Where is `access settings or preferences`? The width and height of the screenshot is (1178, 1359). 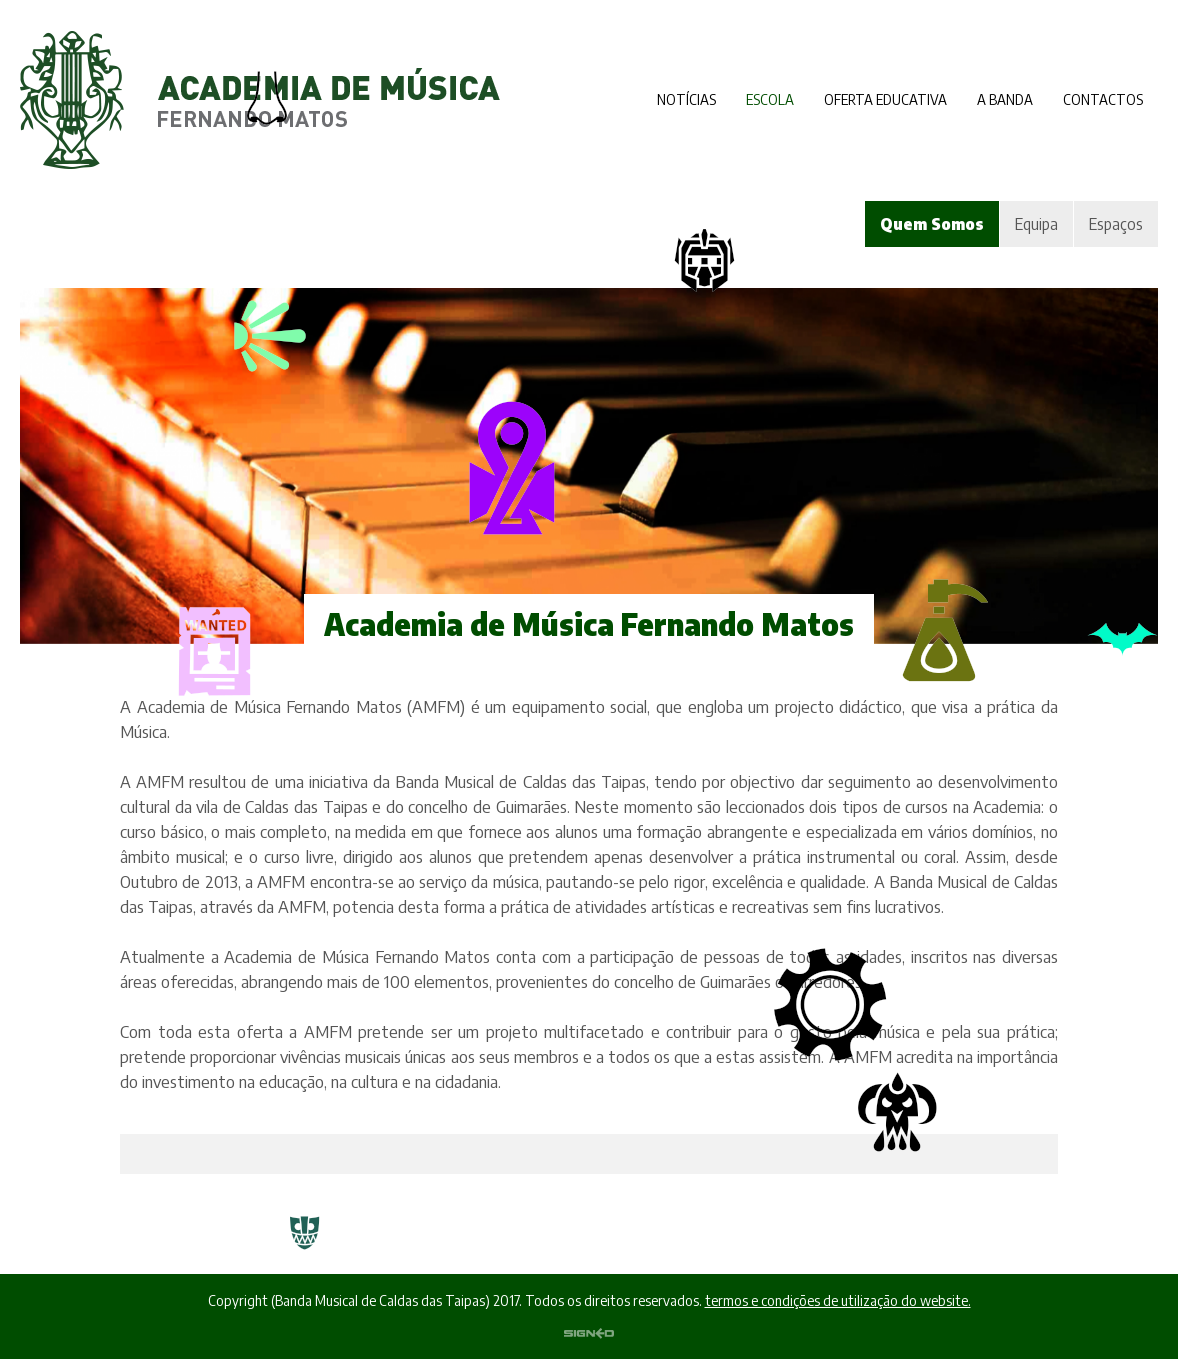
access settings or preferences is located at coordinates (830, 1004).